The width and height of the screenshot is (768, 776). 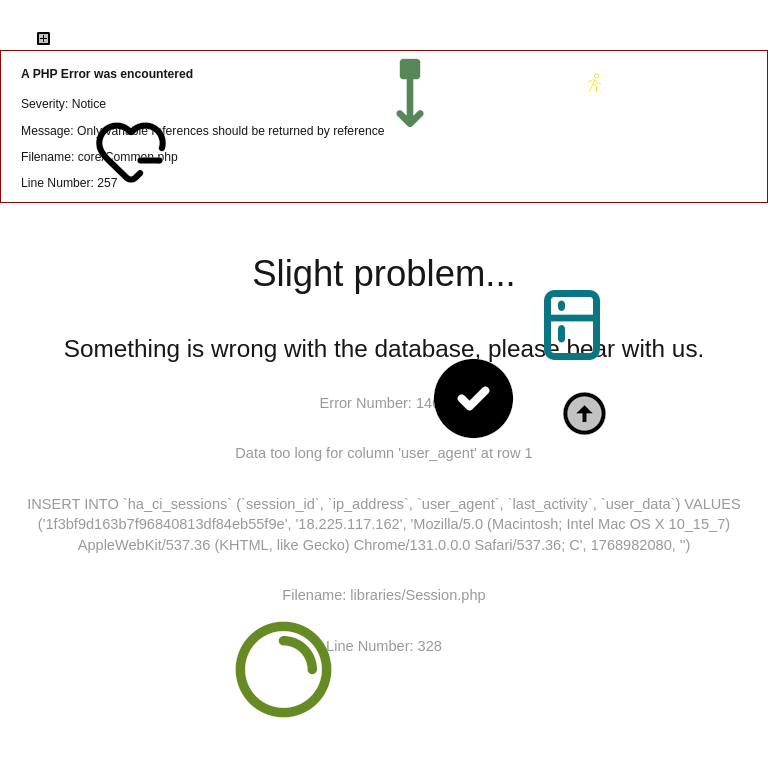 What do you see at coordinates (131, 151) in the screenshot?
I see `remove from favorites` at bounding box center [131, 151].